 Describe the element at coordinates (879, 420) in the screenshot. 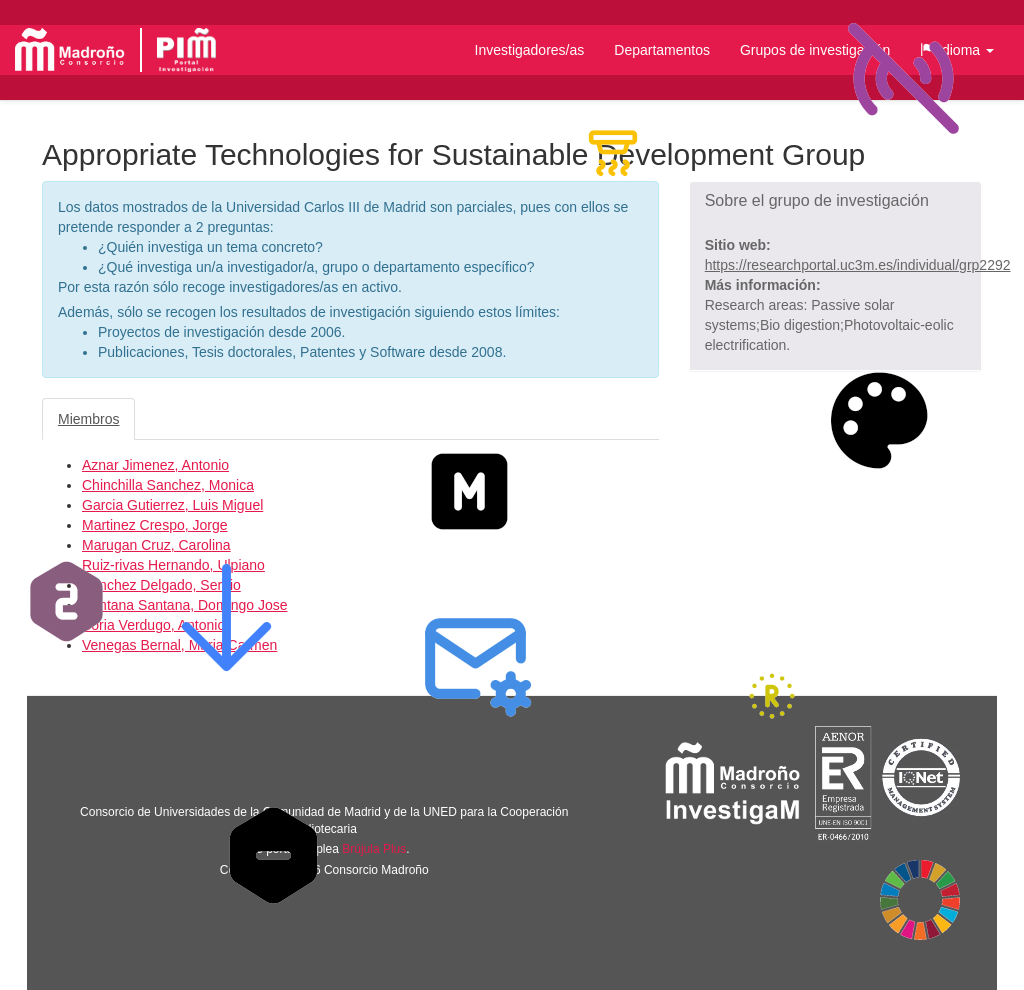

I see `open color picker or theme settings` at that location.